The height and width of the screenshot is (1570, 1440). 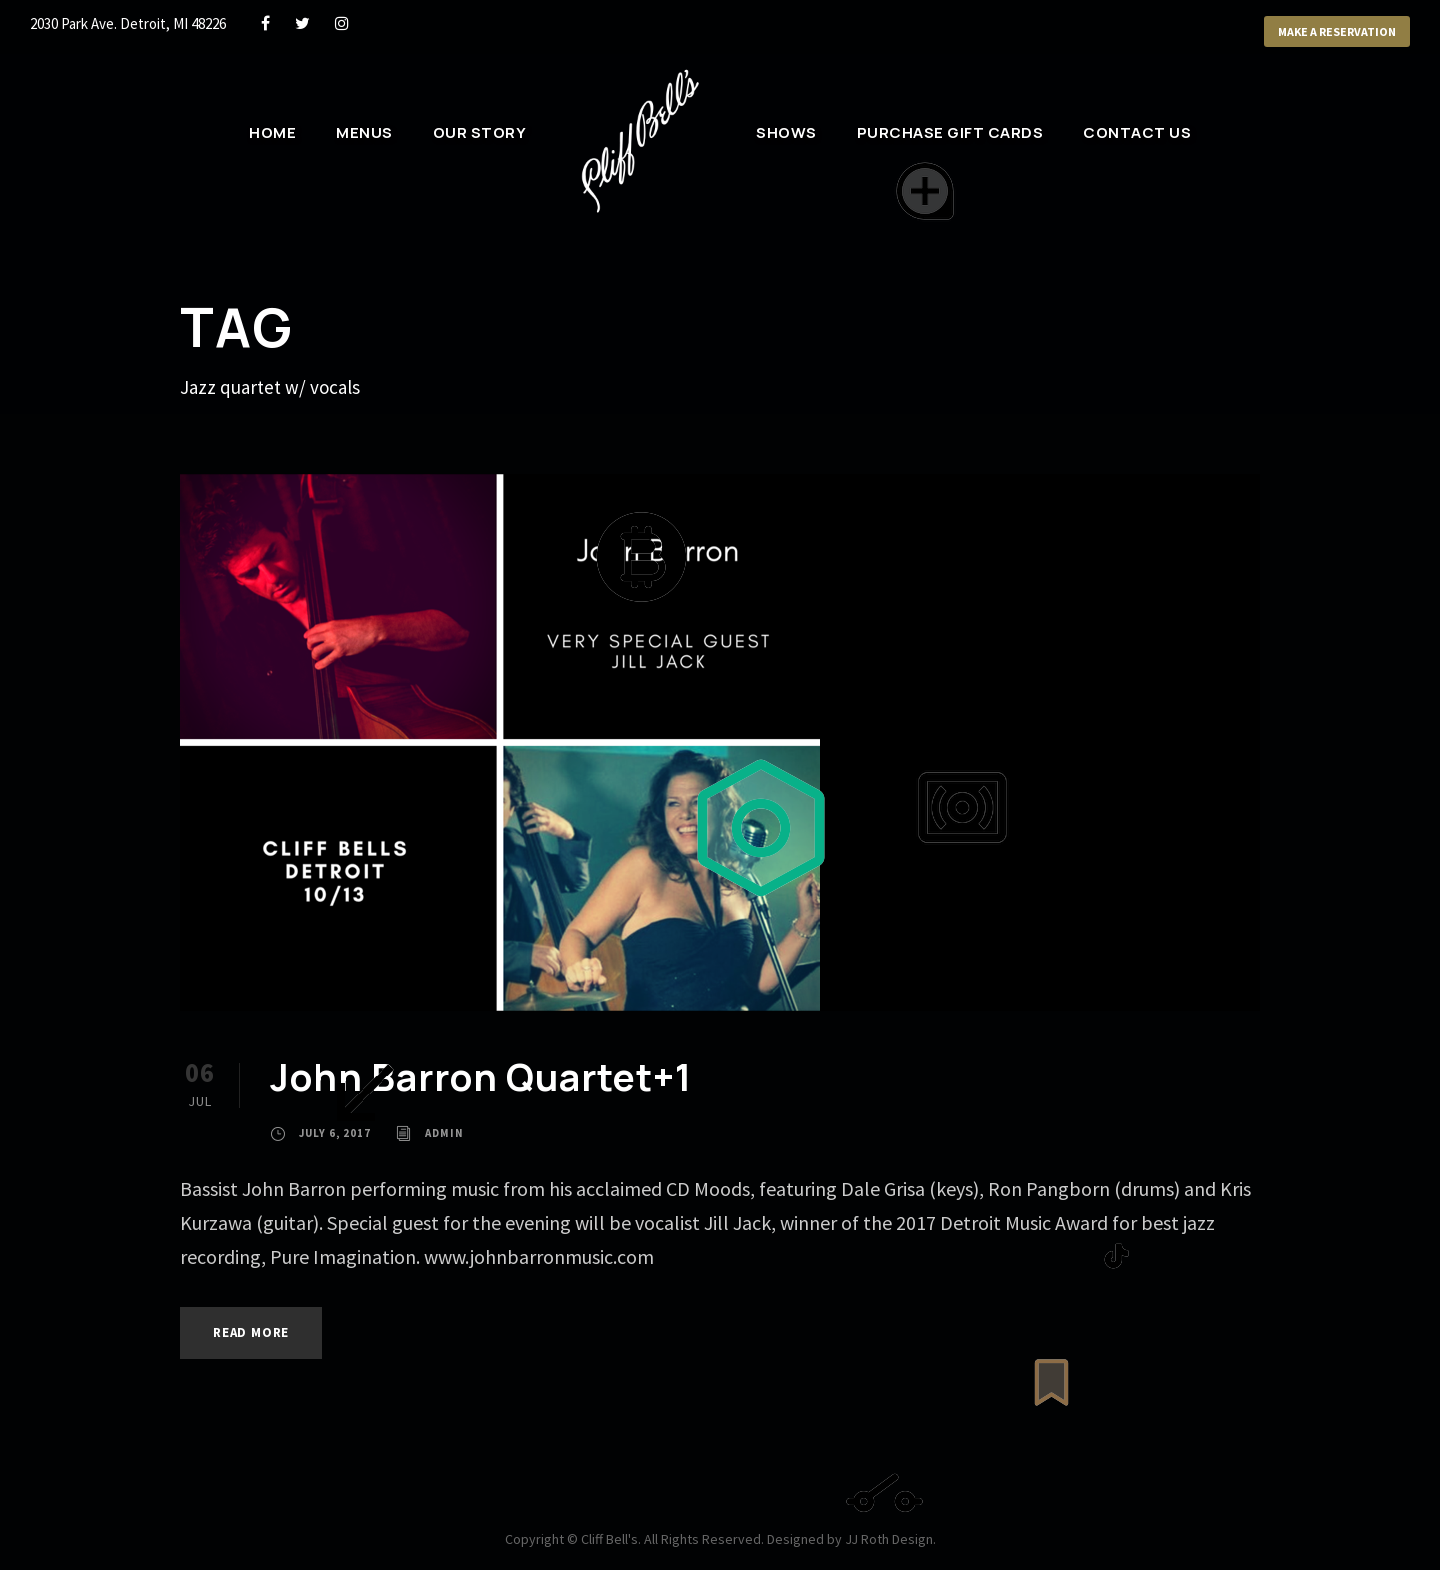 I want to click on add a new image or photo, so click(x=925, y=191).